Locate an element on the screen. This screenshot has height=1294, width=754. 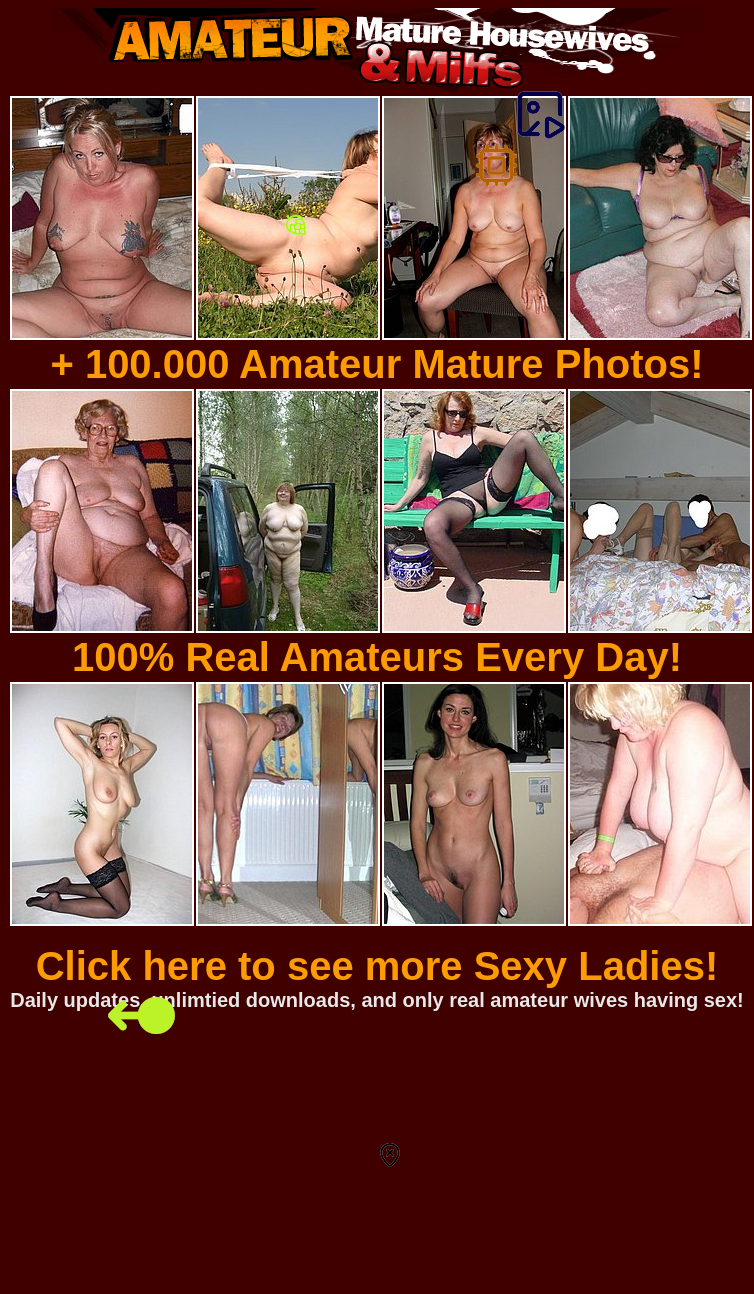
swipe left to dismiss or navigate is located at coordinates (141, 1015).